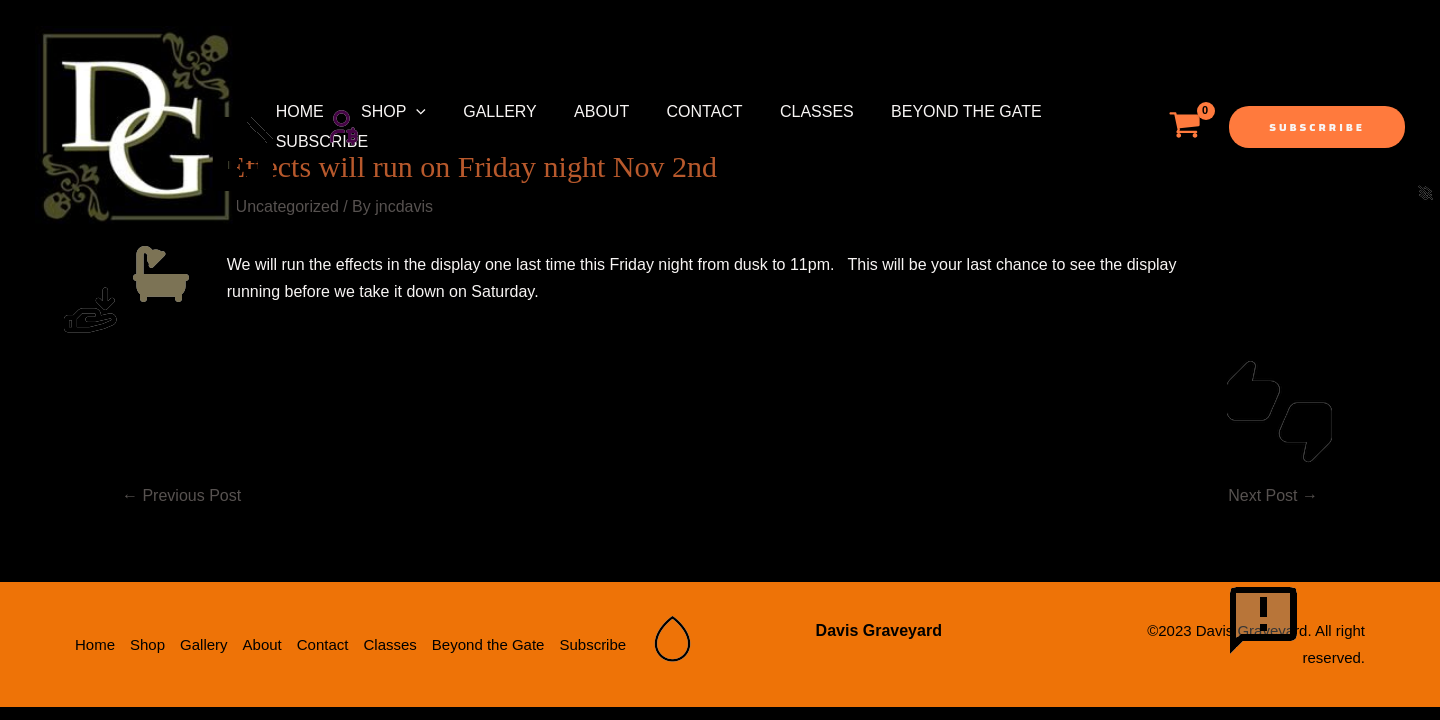  What do you see at coordinates (672, 640) in the screenshot?
I see `indicates water or liquid-related settings` at bounding box center [672, 640].